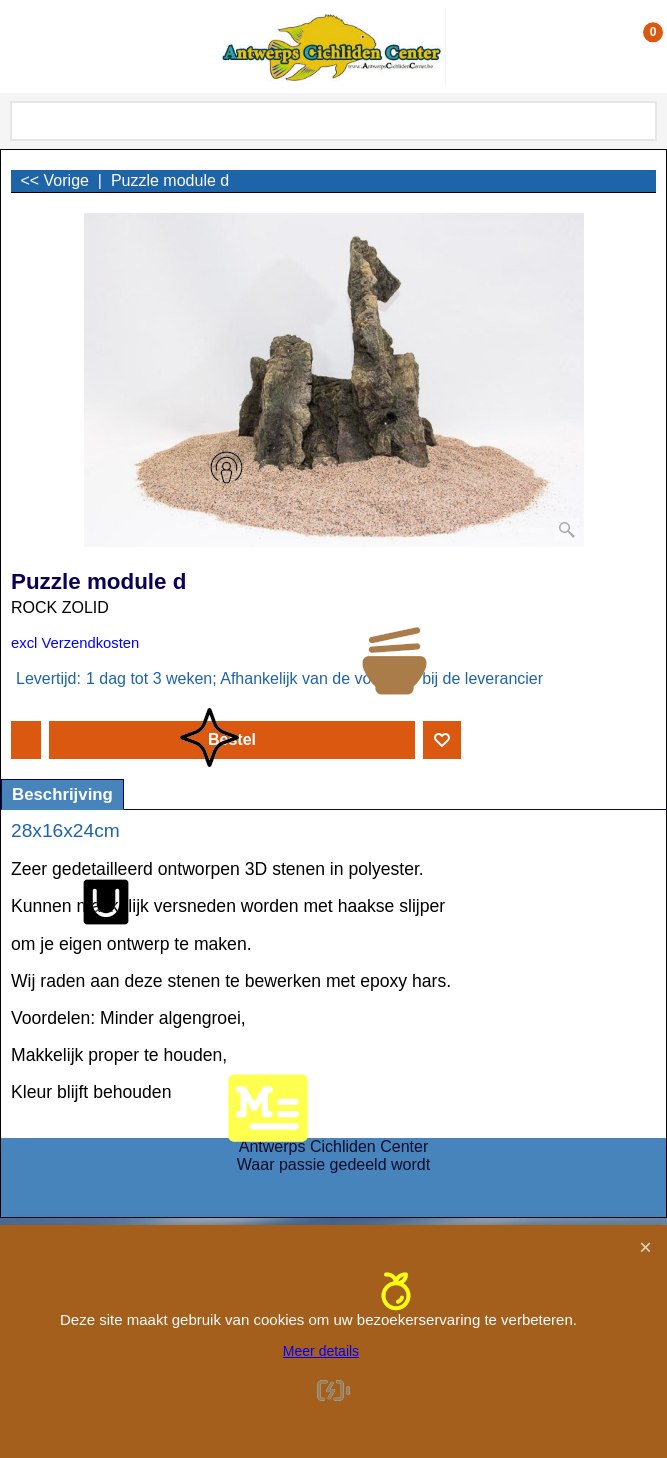  Describe the element at coordinates (226, 467) in the screenshot. I see `open apple podcasts app` at that location.